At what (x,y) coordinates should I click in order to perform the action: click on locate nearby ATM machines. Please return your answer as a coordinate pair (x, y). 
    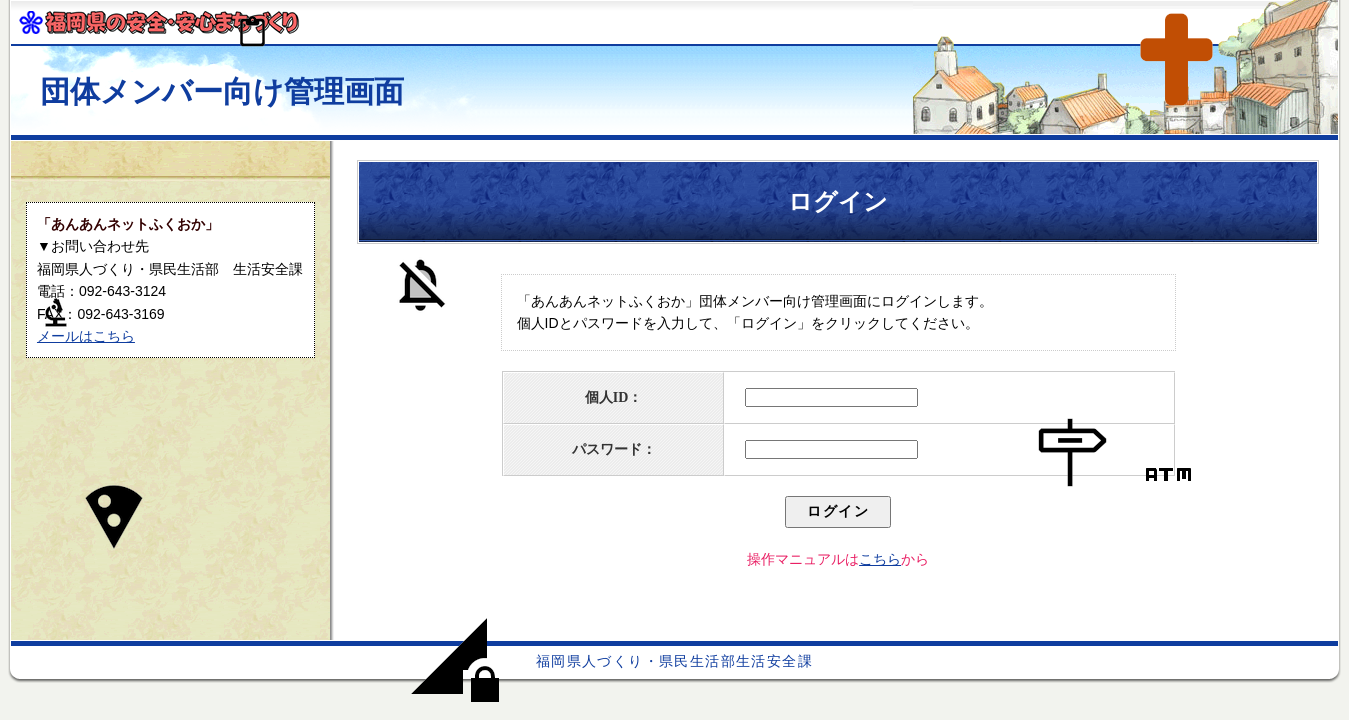
    Looking at the image, I should click on (1168, 474).